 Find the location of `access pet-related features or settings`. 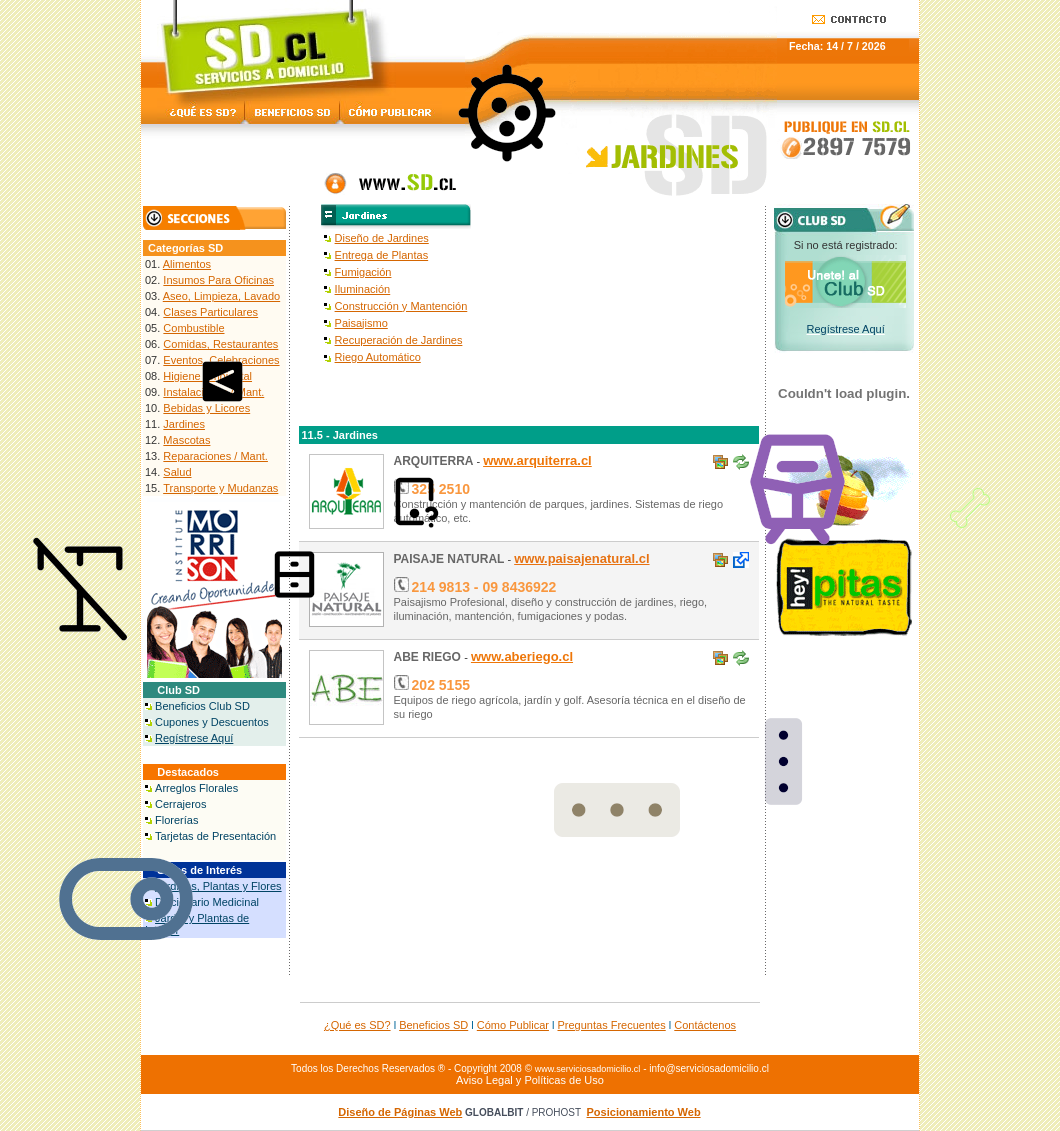

access pet-related features or settings is located at coordinates (970, 508).